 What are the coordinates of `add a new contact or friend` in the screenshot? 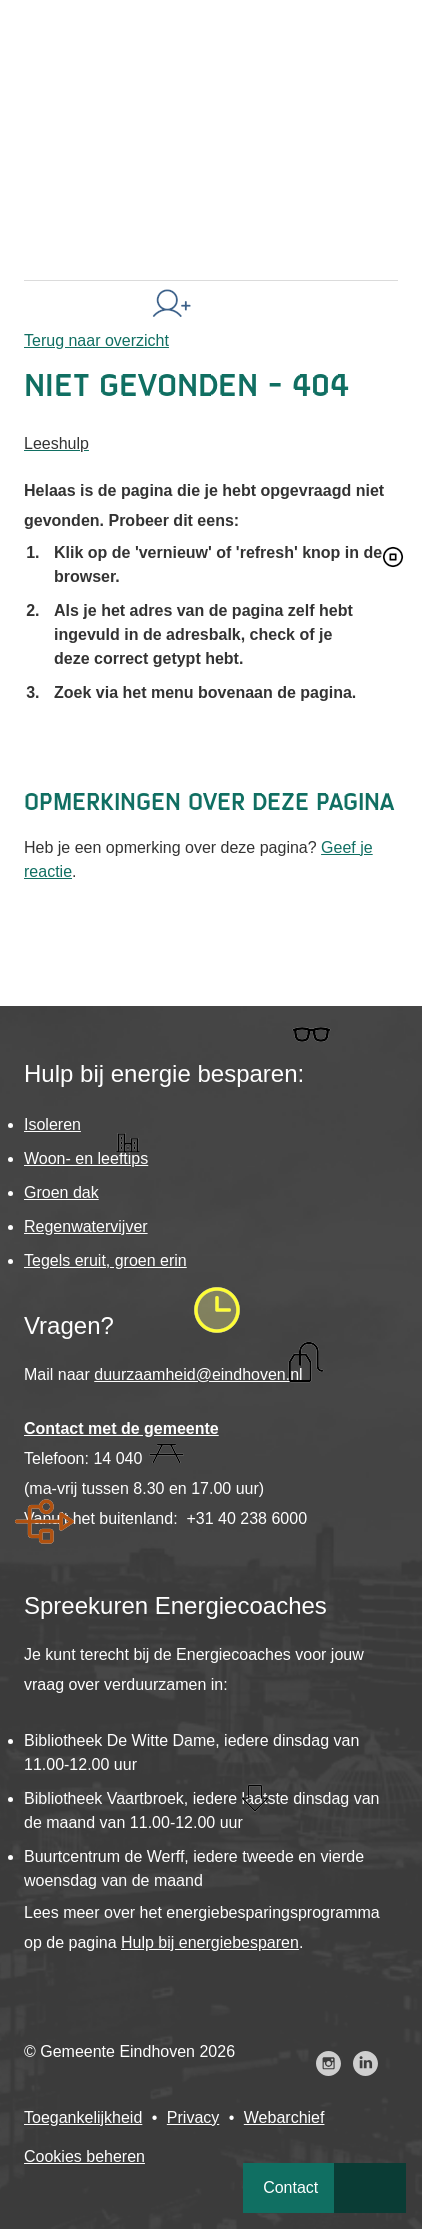 It's located at (170, 304).